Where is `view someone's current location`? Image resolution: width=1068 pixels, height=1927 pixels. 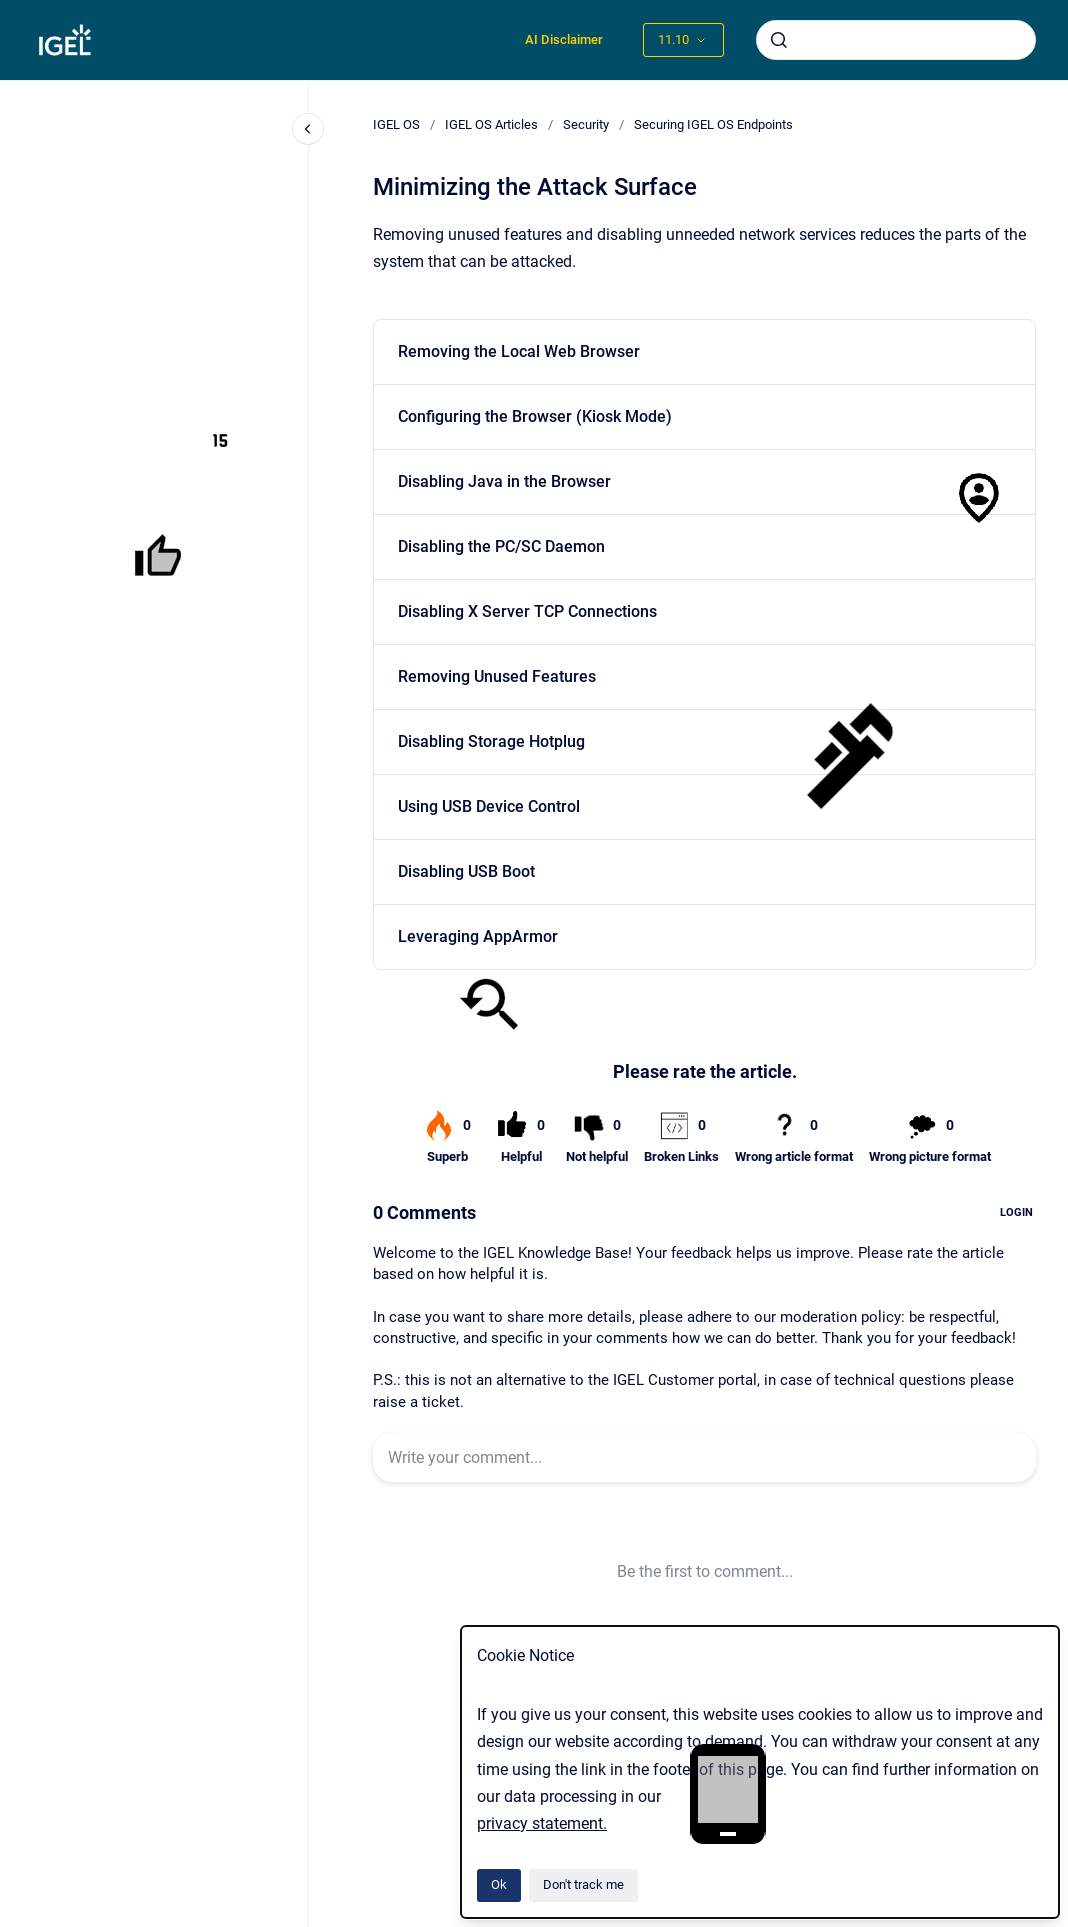 view someone's current location is located at coordinates (979, 498).